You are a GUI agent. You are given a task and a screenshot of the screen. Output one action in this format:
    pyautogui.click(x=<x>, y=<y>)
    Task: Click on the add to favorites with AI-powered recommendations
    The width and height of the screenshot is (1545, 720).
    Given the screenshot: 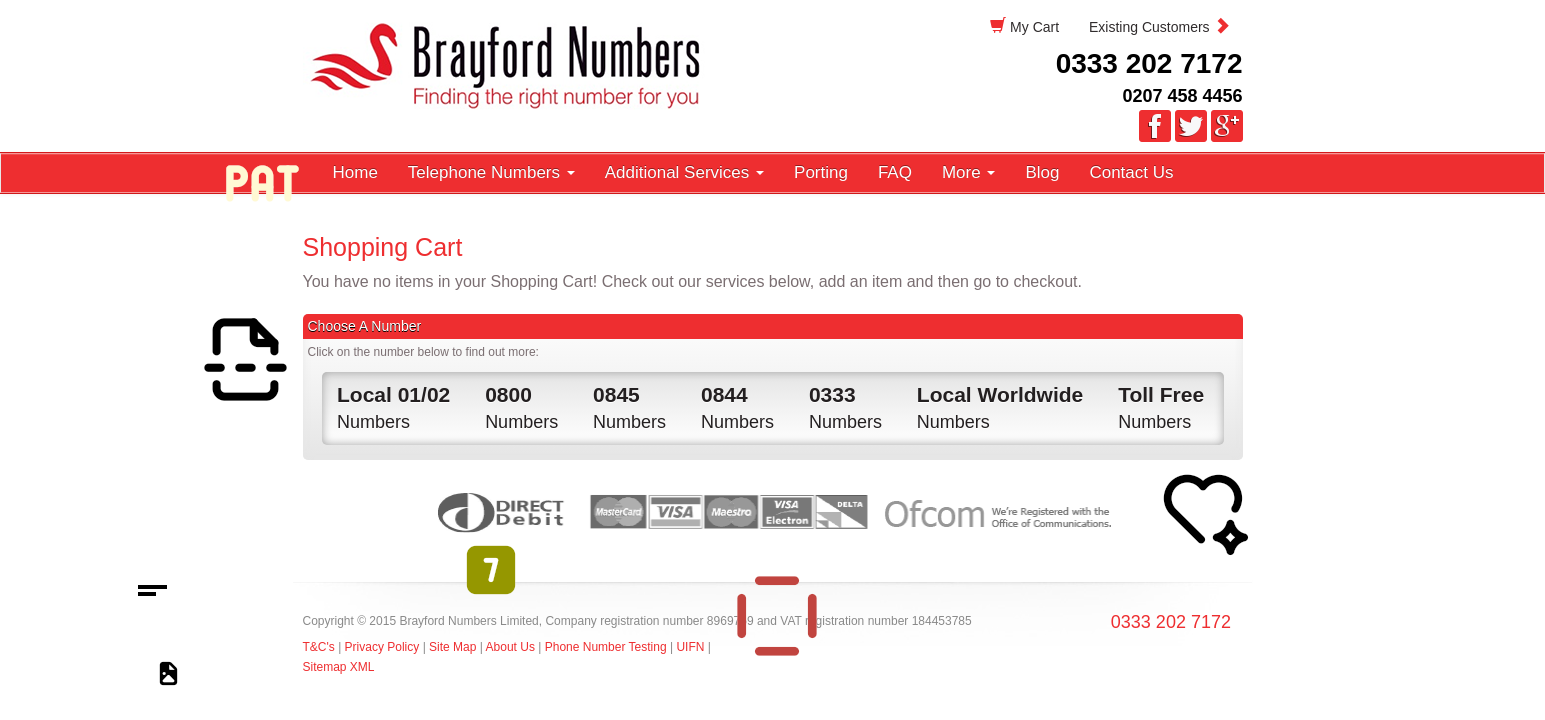 What is the action you would take?
    pyautogui.click(x=1203, y=510)
    